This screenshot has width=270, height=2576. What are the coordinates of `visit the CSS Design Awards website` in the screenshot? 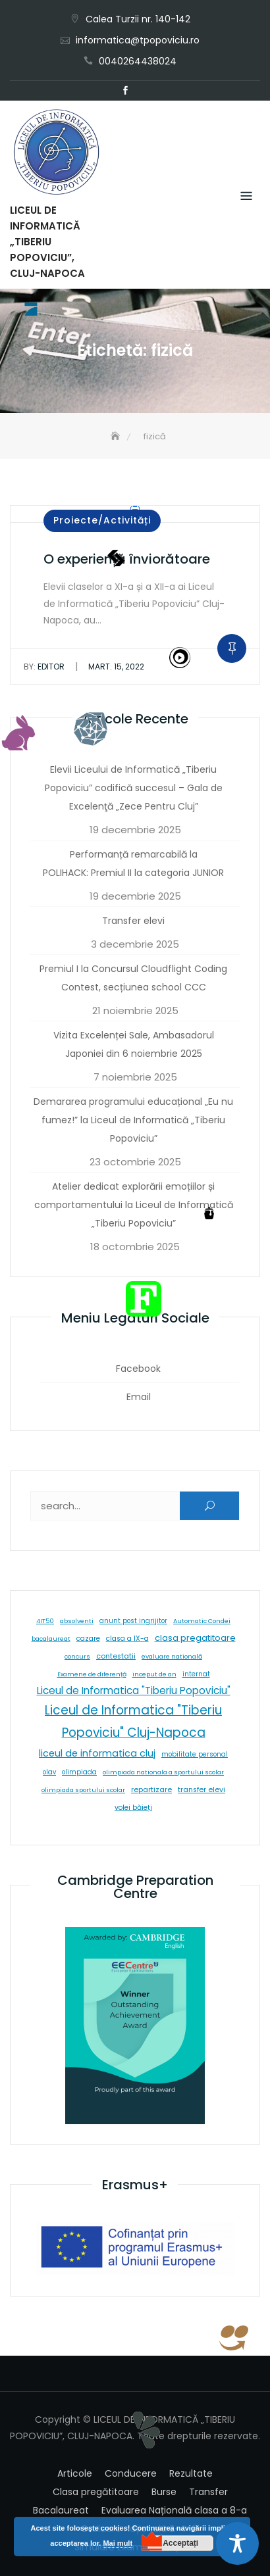 It's located at (116, 558).